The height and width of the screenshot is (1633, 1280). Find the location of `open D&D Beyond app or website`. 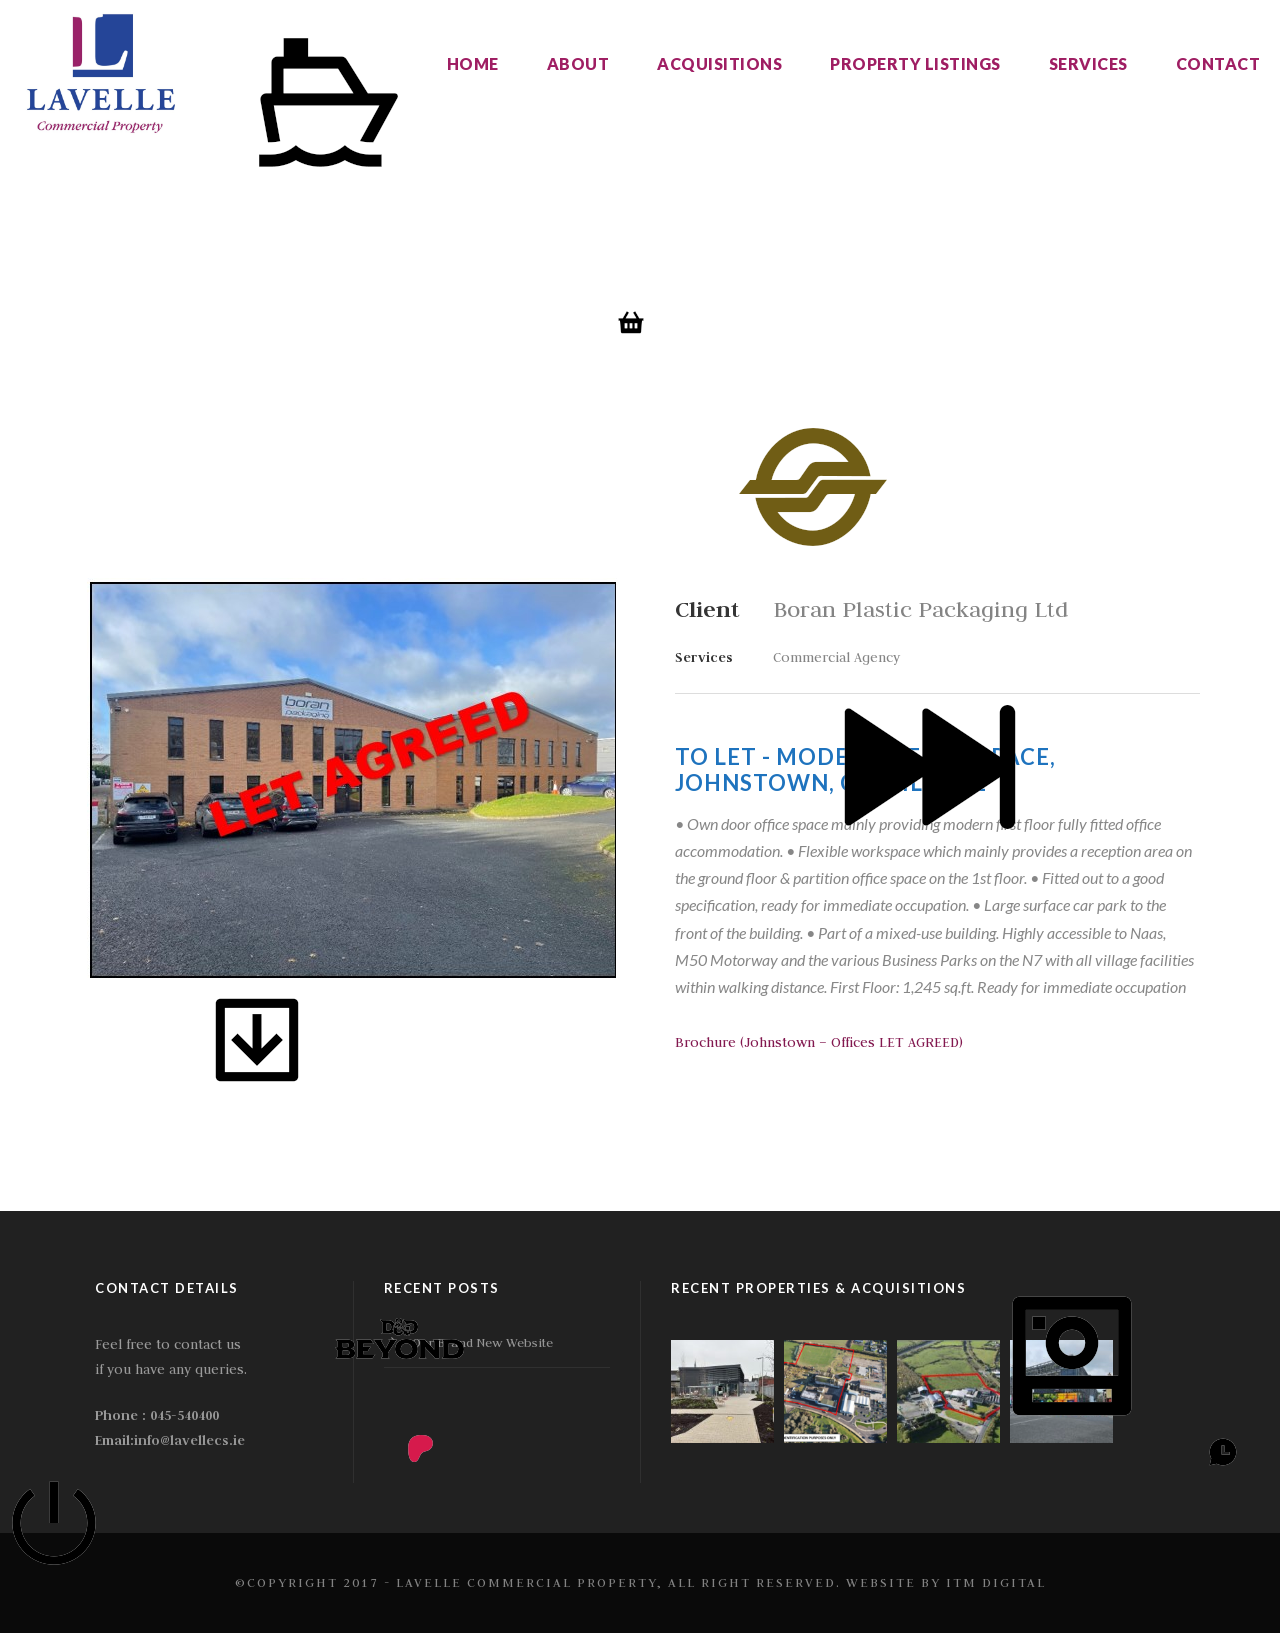

open D&D Beyond app or website is located at coordinates (399, 1338).